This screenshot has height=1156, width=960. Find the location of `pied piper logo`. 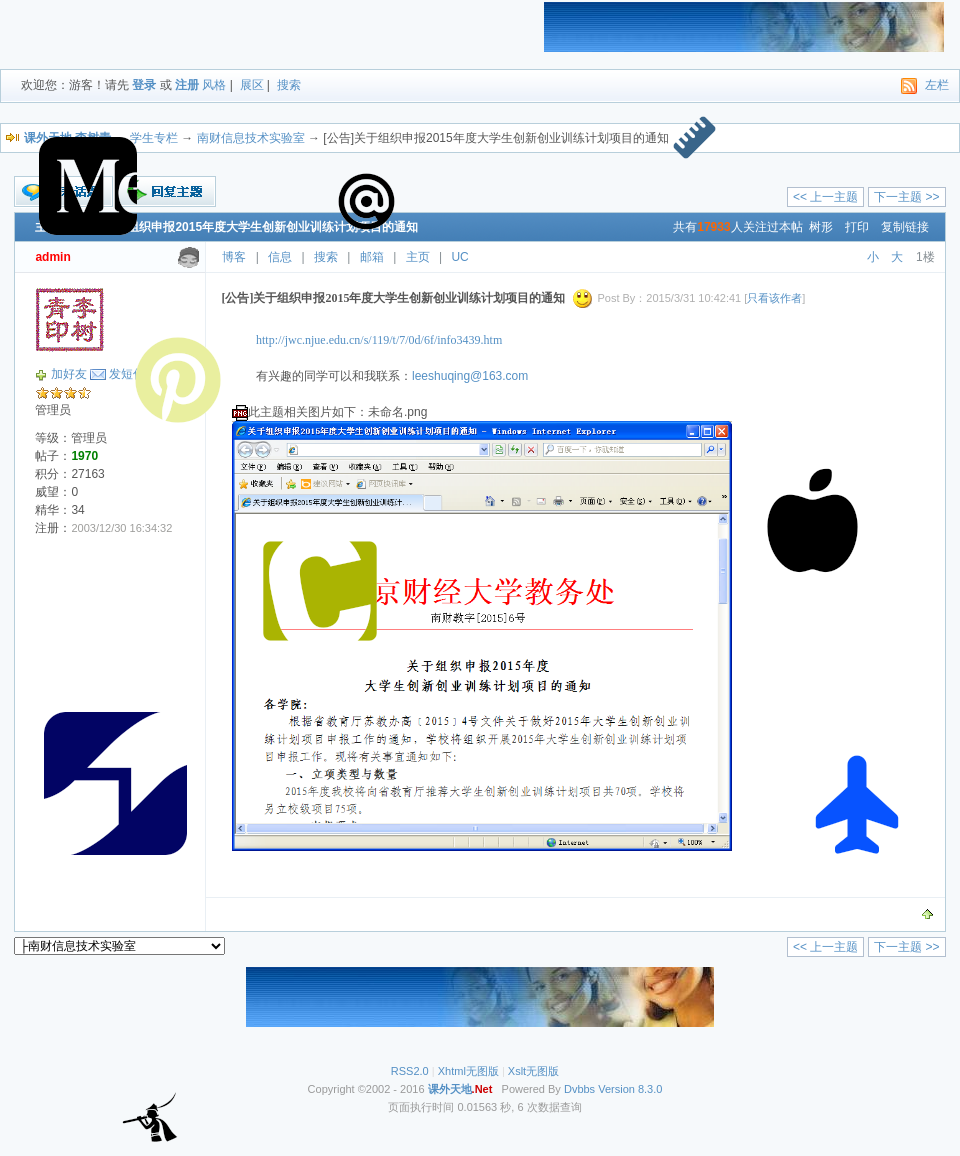

pied piper logo is located at coordinates (150, 1117).